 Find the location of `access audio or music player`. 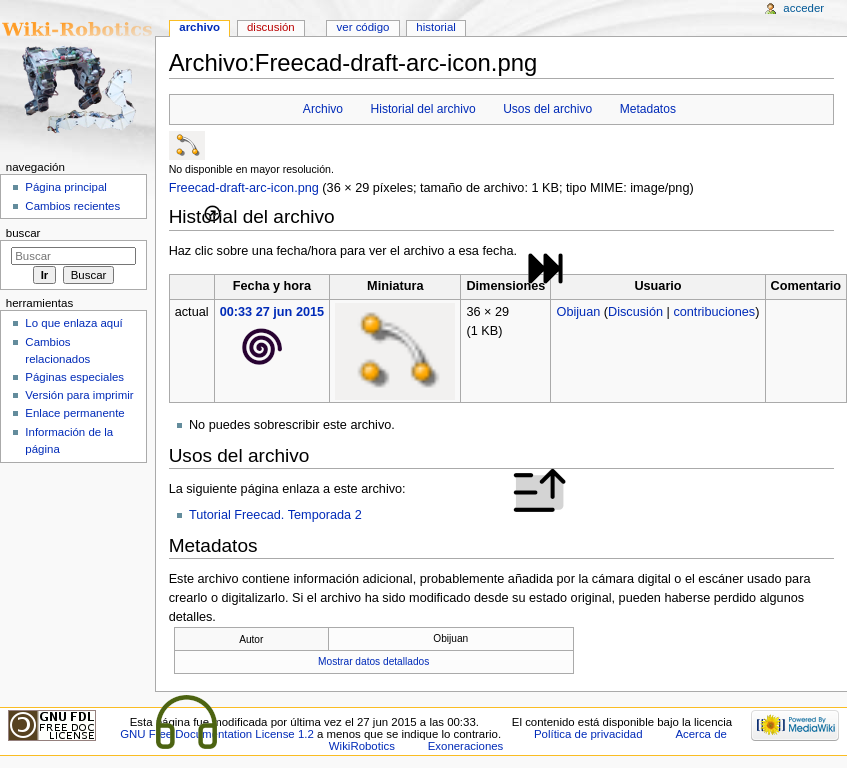

access audio or music player is located at coordinates (186, 725).